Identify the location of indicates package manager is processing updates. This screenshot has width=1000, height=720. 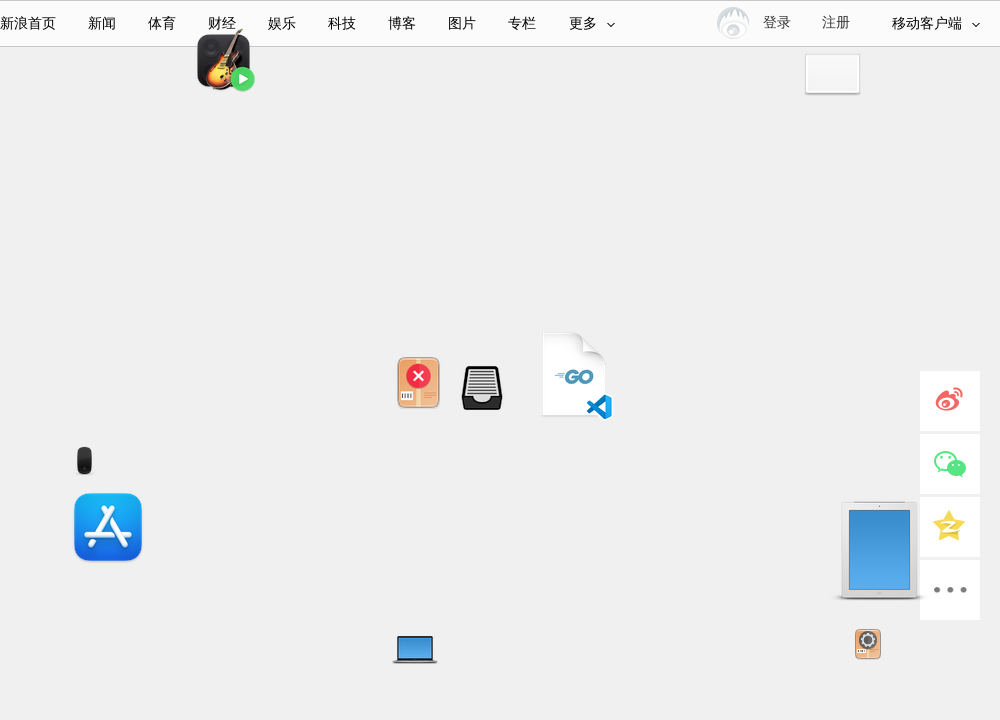
(868, 644).